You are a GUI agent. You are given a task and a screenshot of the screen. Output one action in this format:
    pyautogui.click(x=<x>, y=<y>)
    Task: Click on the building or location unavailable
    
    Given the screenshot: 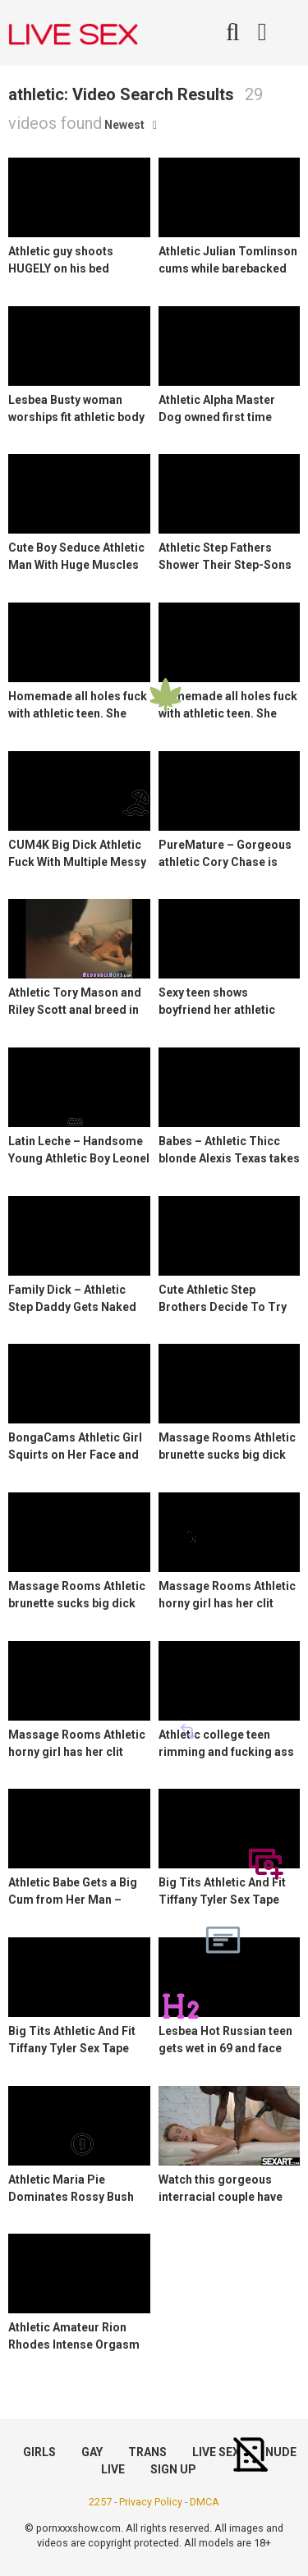 What is the action you would take?
    pyautogui.click(x=251, y=2455)
    